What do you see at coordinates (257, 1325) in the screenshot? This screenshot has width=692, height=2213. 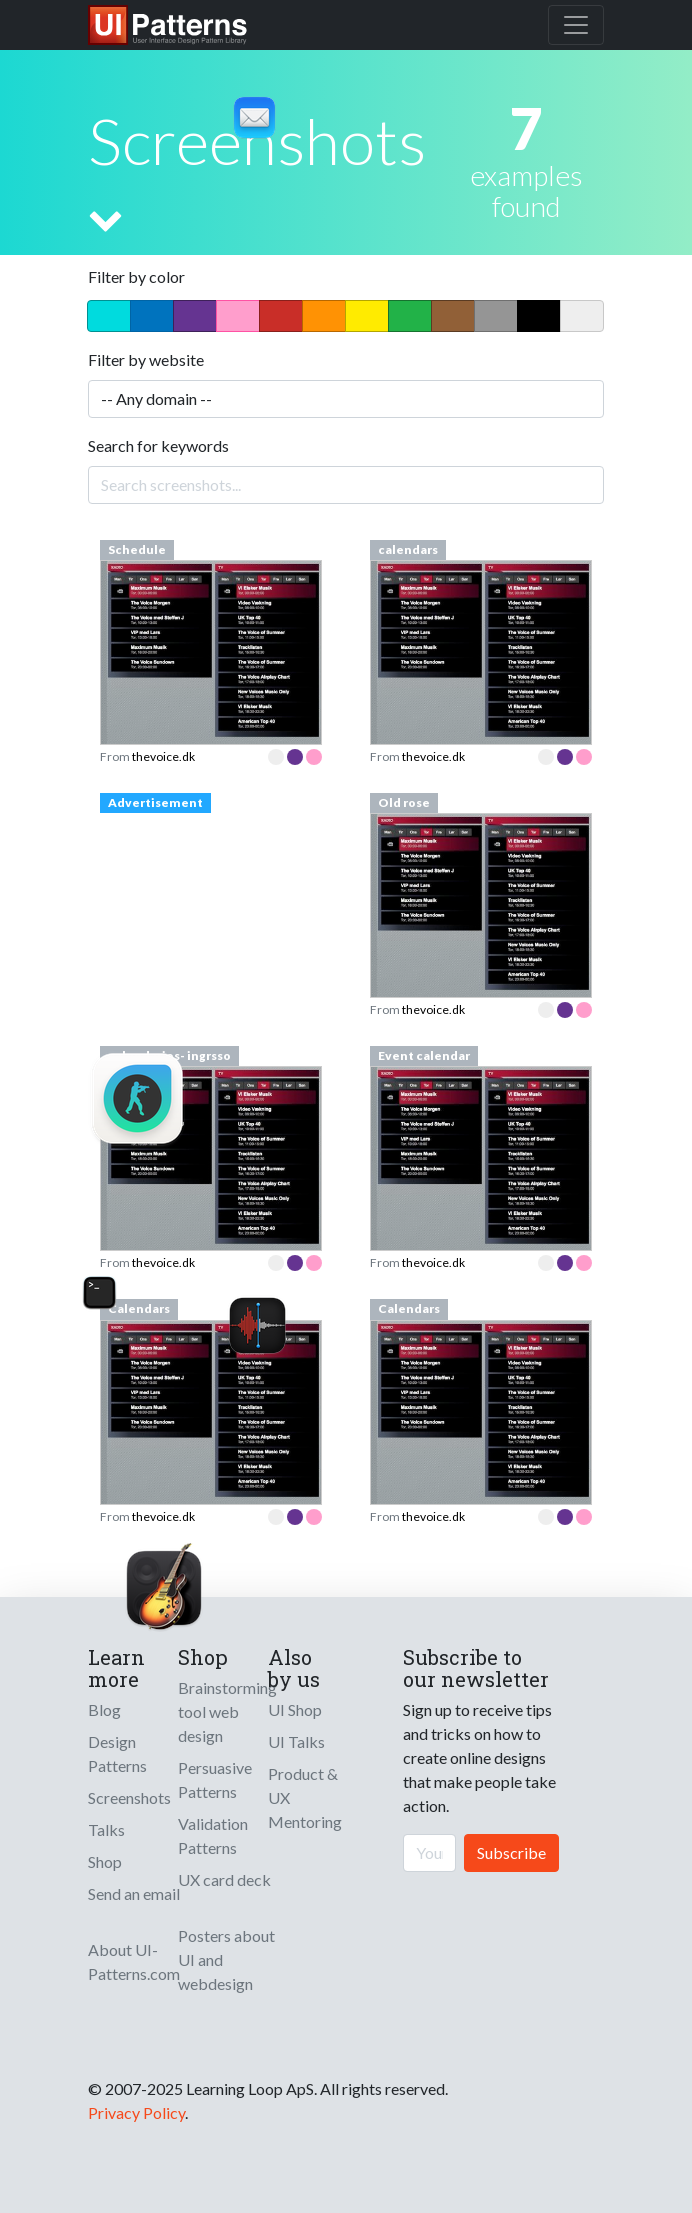 I see `open the voice memos app` at bounding box center [257, 1325].